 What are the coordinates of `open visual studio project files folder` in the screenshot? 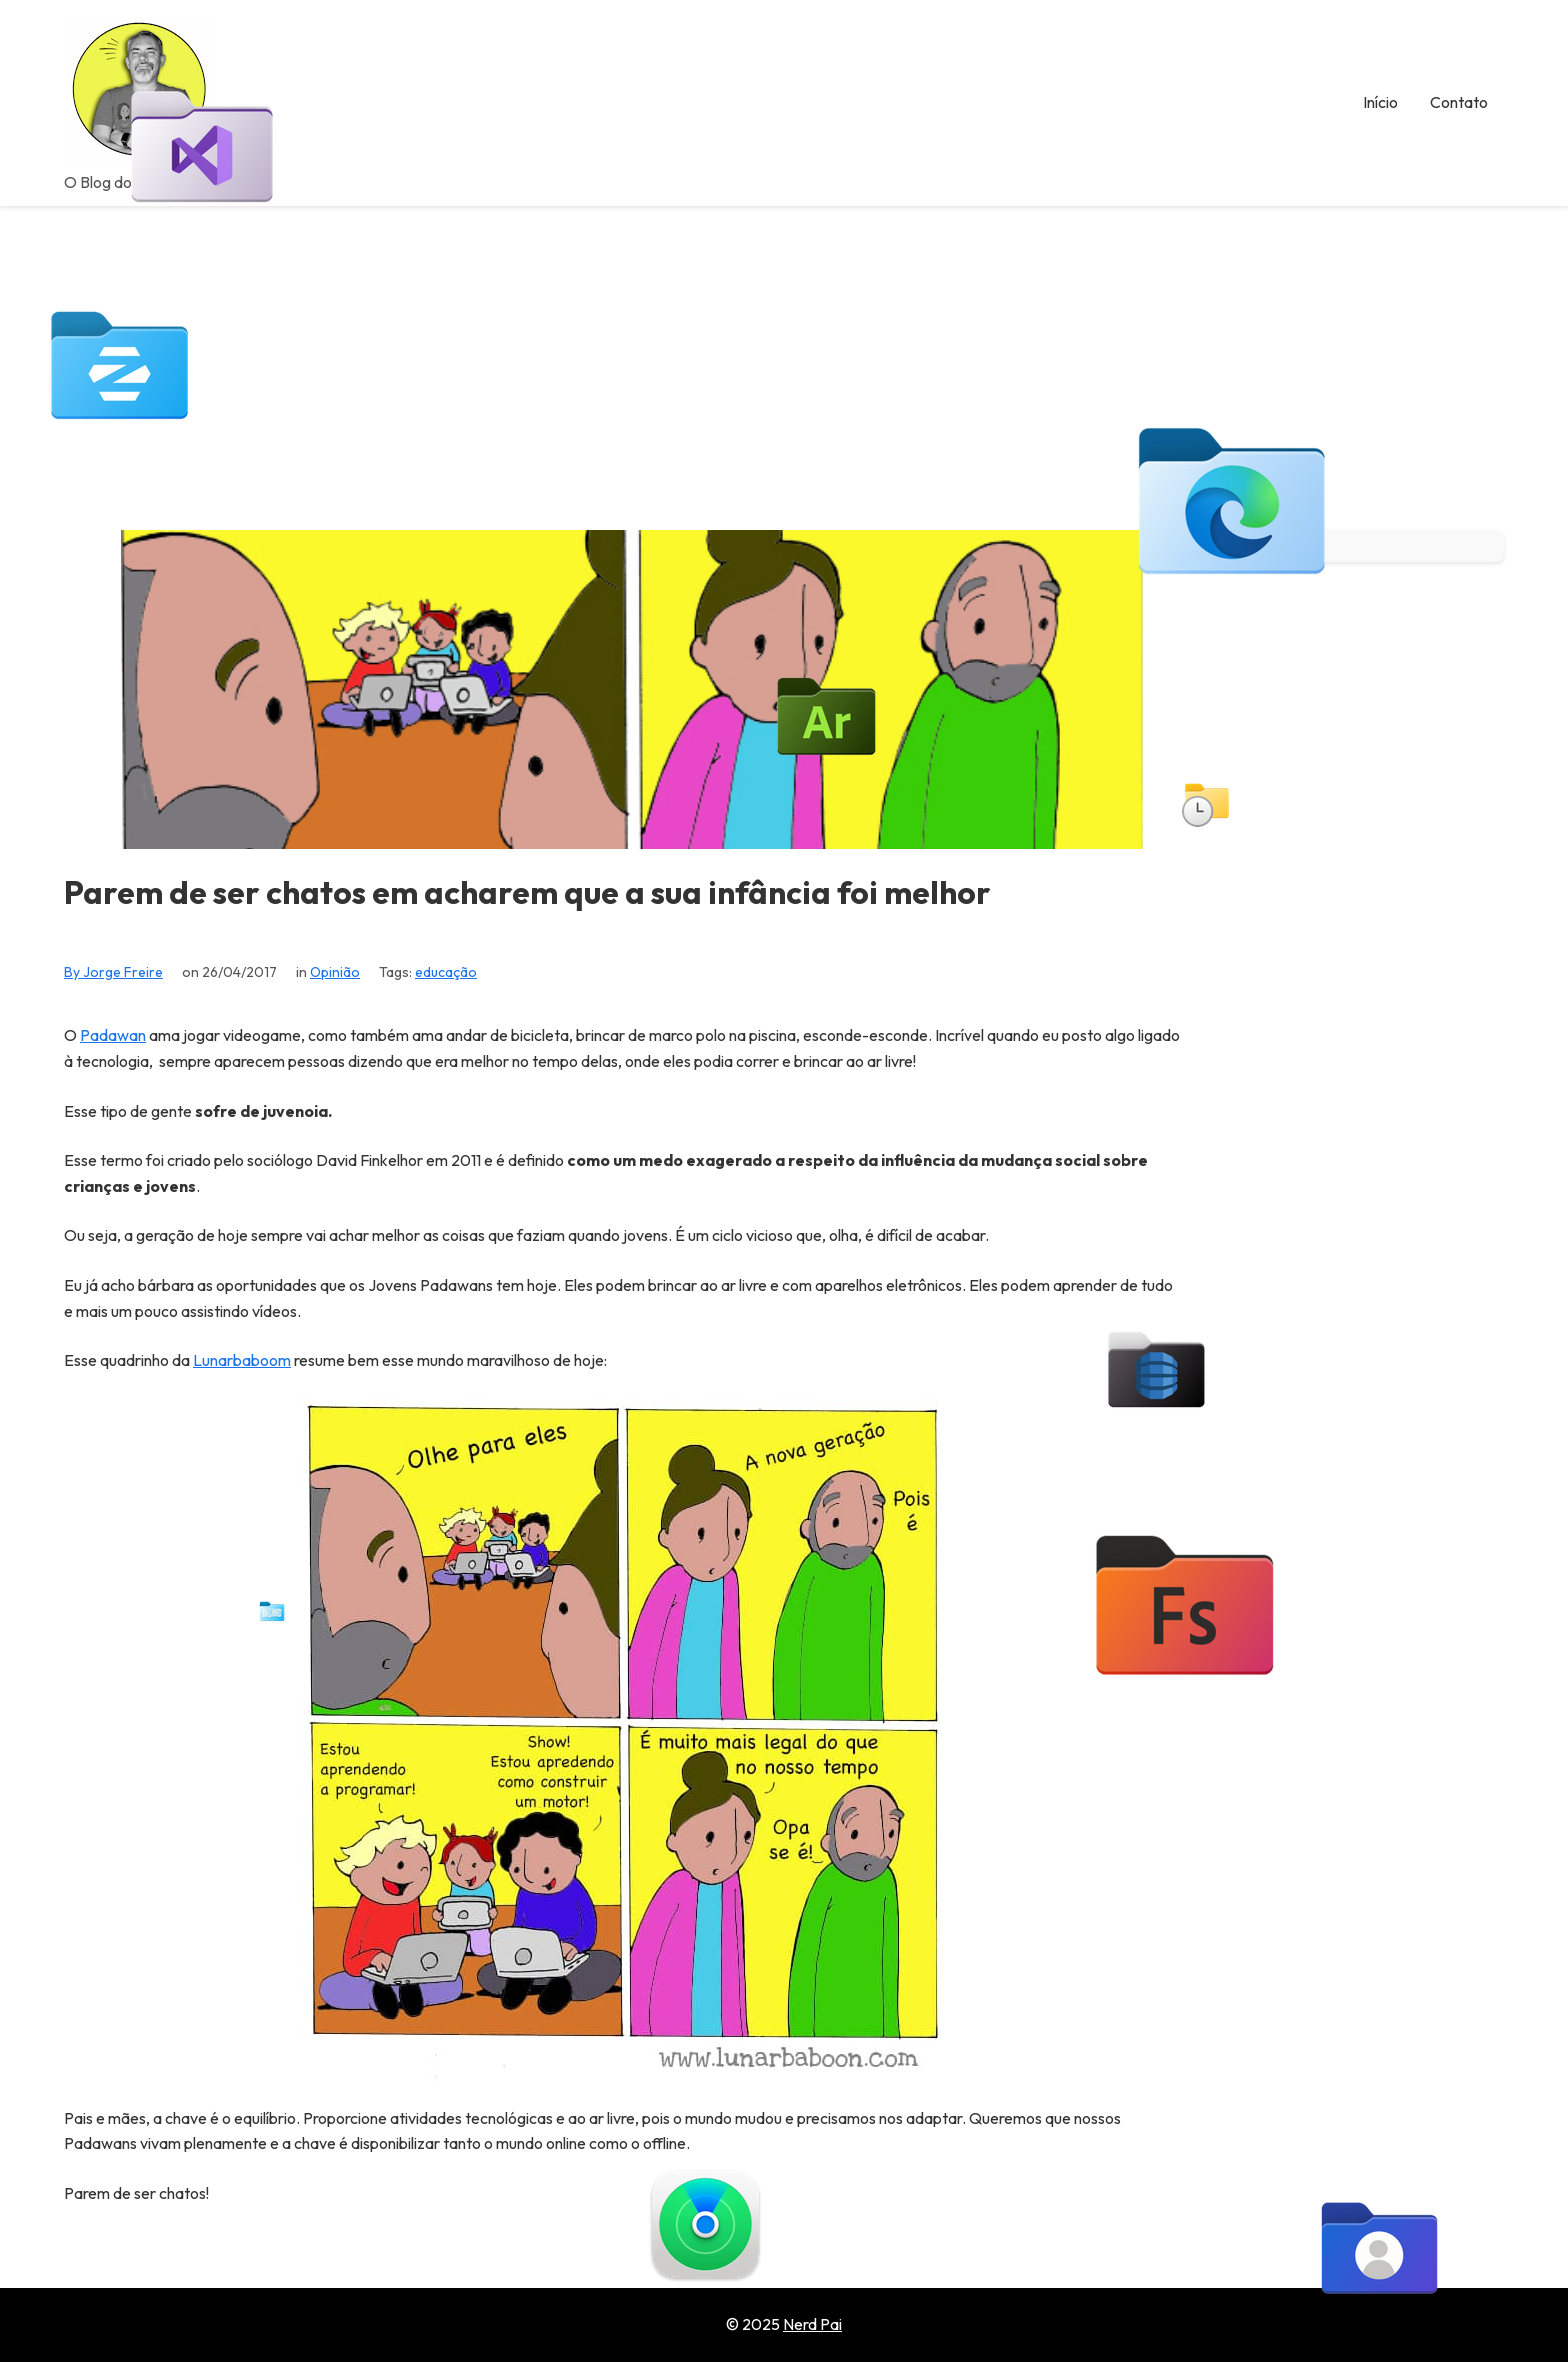 It's located at (201, 150).